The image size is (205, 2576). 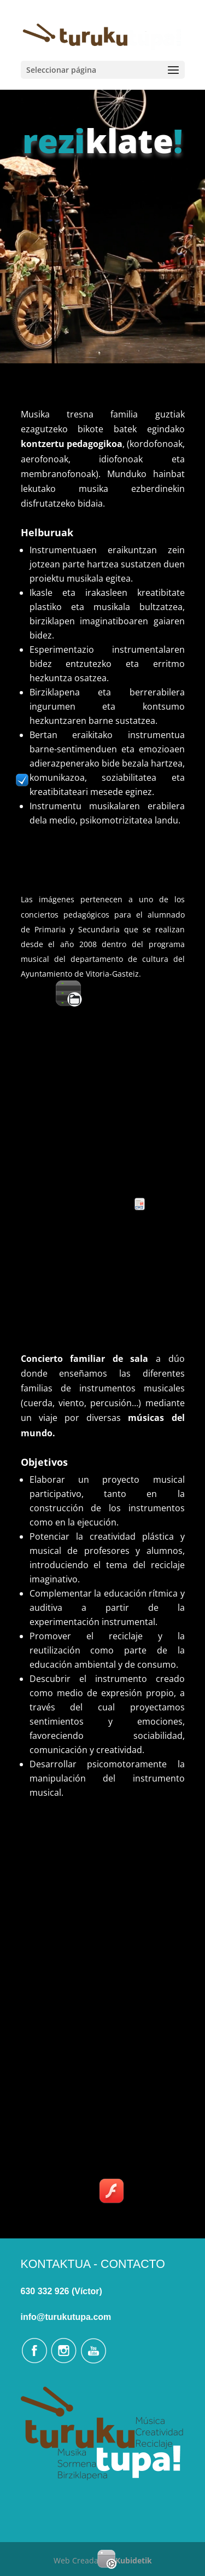 What do you see at coordinates (22, 780) in the screenshot?
I see `open Super Productivity app` at bounding box center [22, 780].